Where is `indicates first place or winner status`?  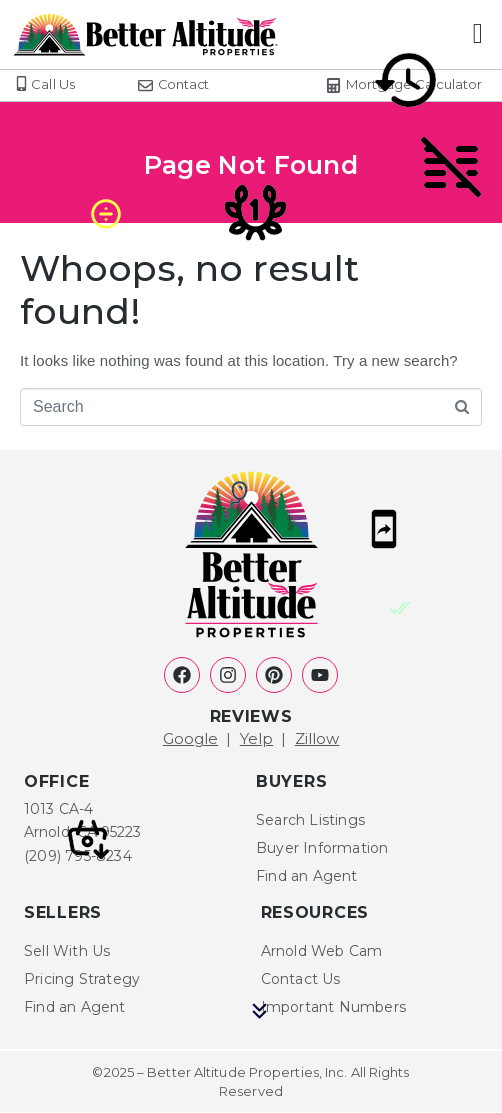
indicates first place or winner status is located at coordinates (255, 212).